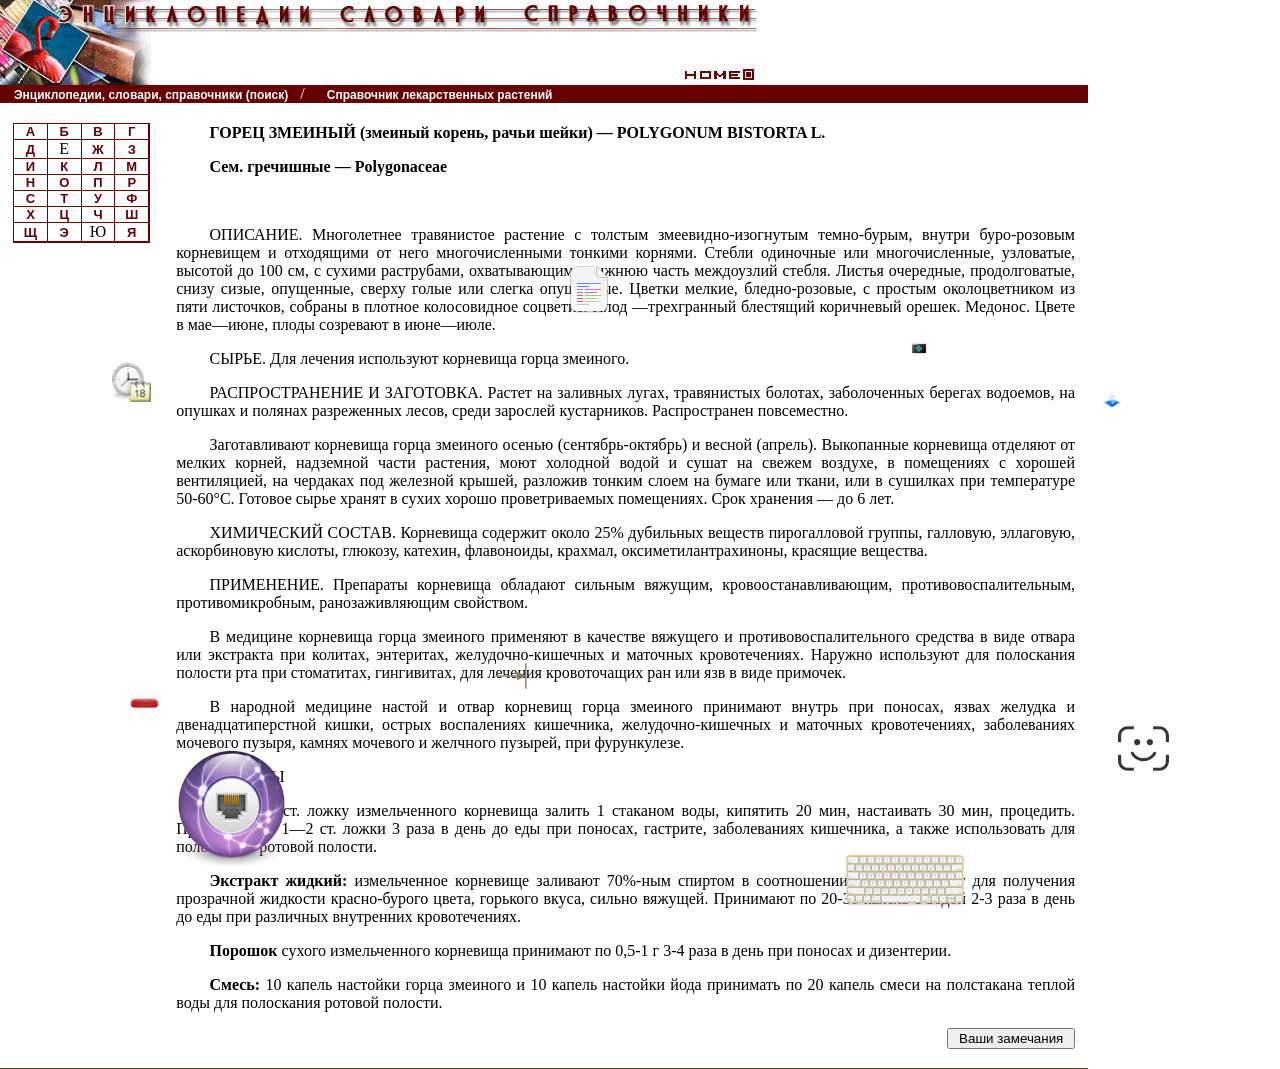  Describe the element at coordinates (131, 382) in the screenshot. I see `set date and time for an automation action` at that location.